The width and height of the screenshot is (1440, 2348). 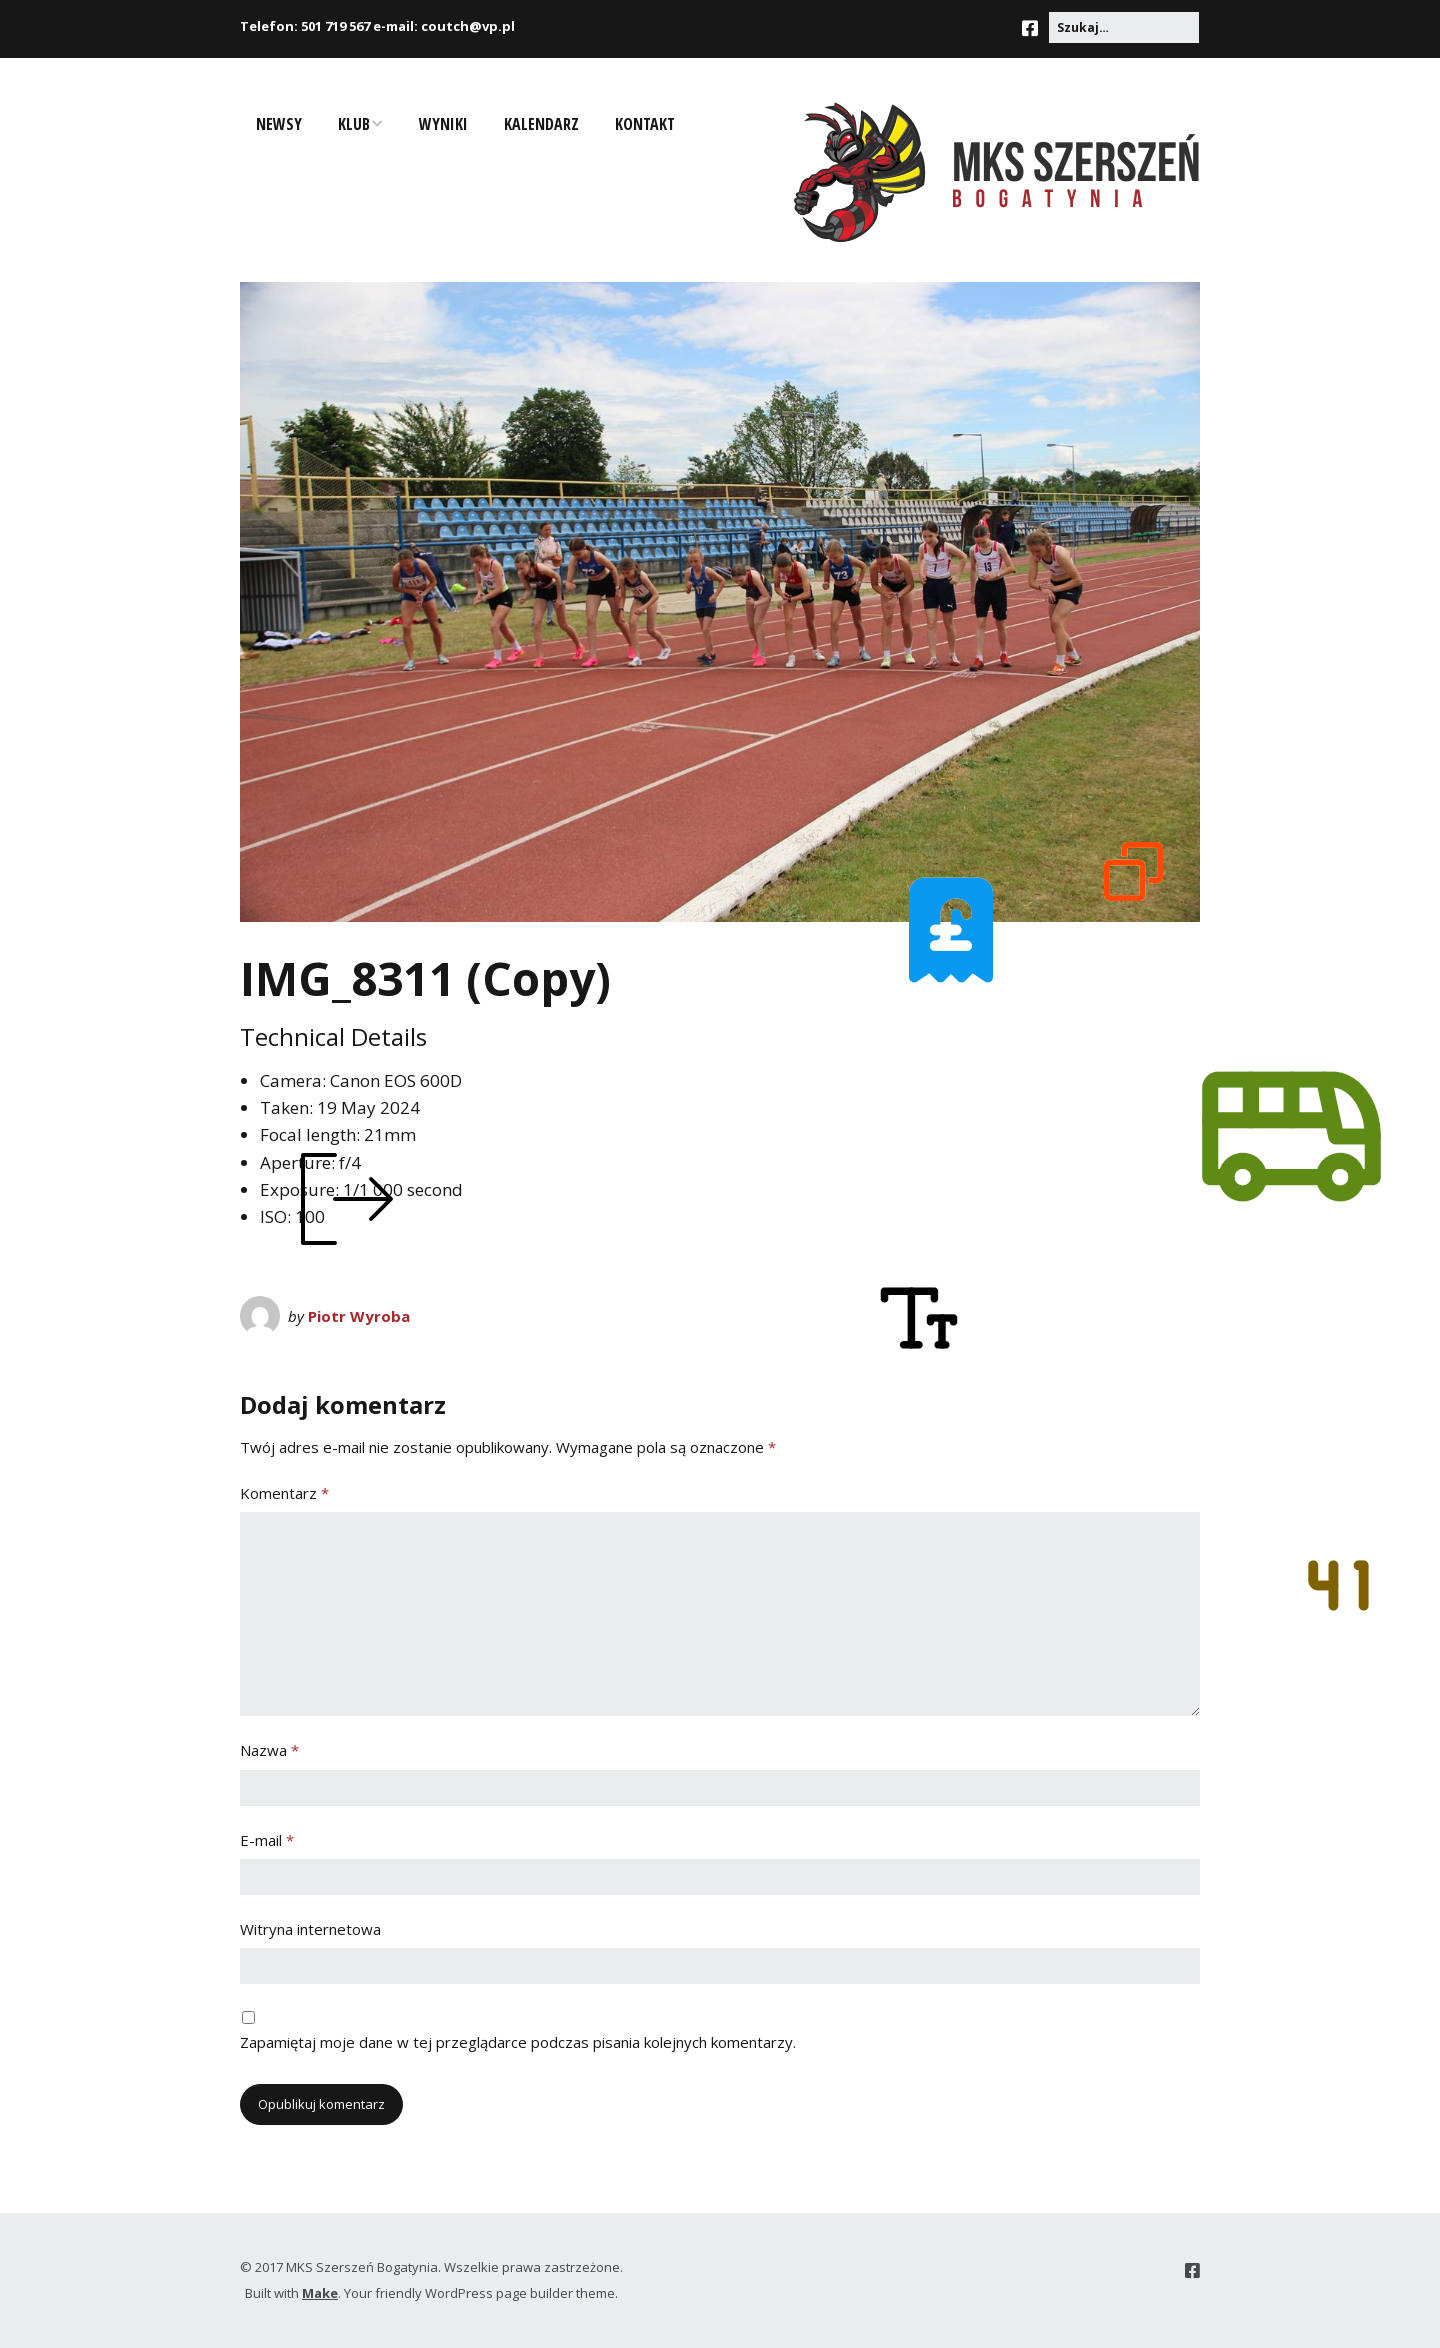 I want to click on indicates item number 41 in a list or sequence, so click(x=1343, y=1585).